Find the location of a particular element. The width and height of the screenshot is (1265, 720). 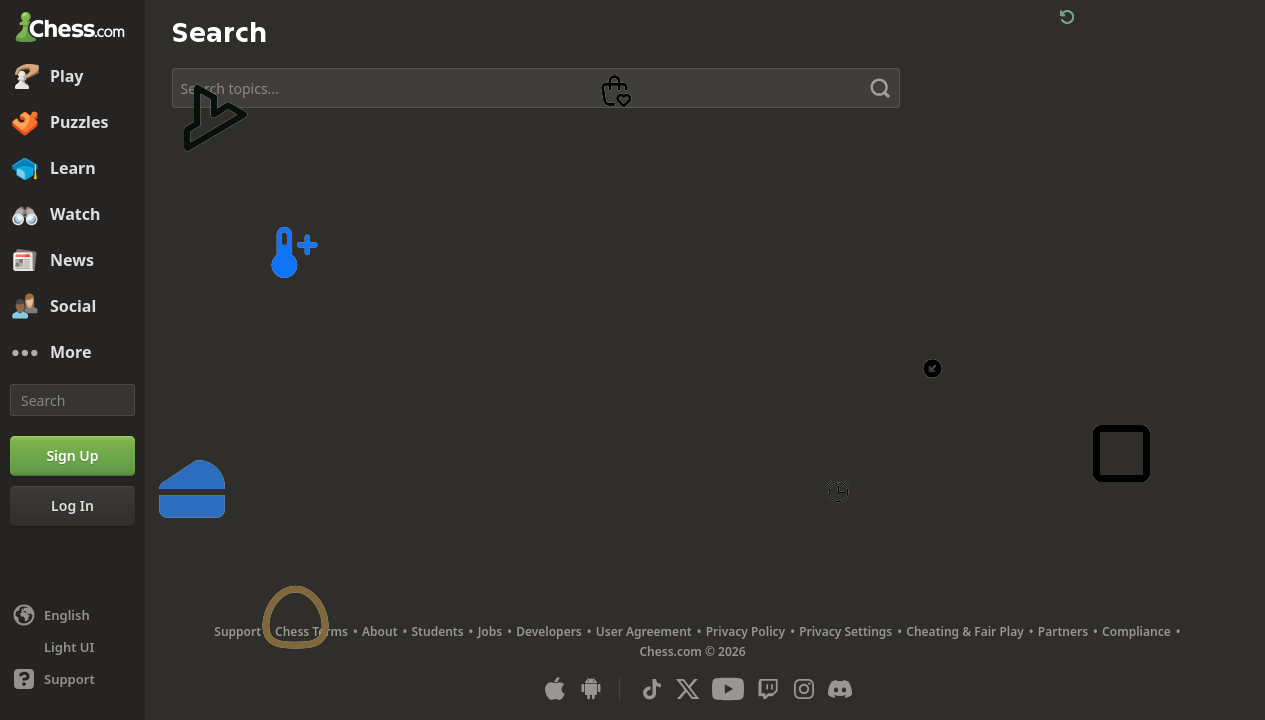

unselected checkbox option is located at coordinates (1121, 453).